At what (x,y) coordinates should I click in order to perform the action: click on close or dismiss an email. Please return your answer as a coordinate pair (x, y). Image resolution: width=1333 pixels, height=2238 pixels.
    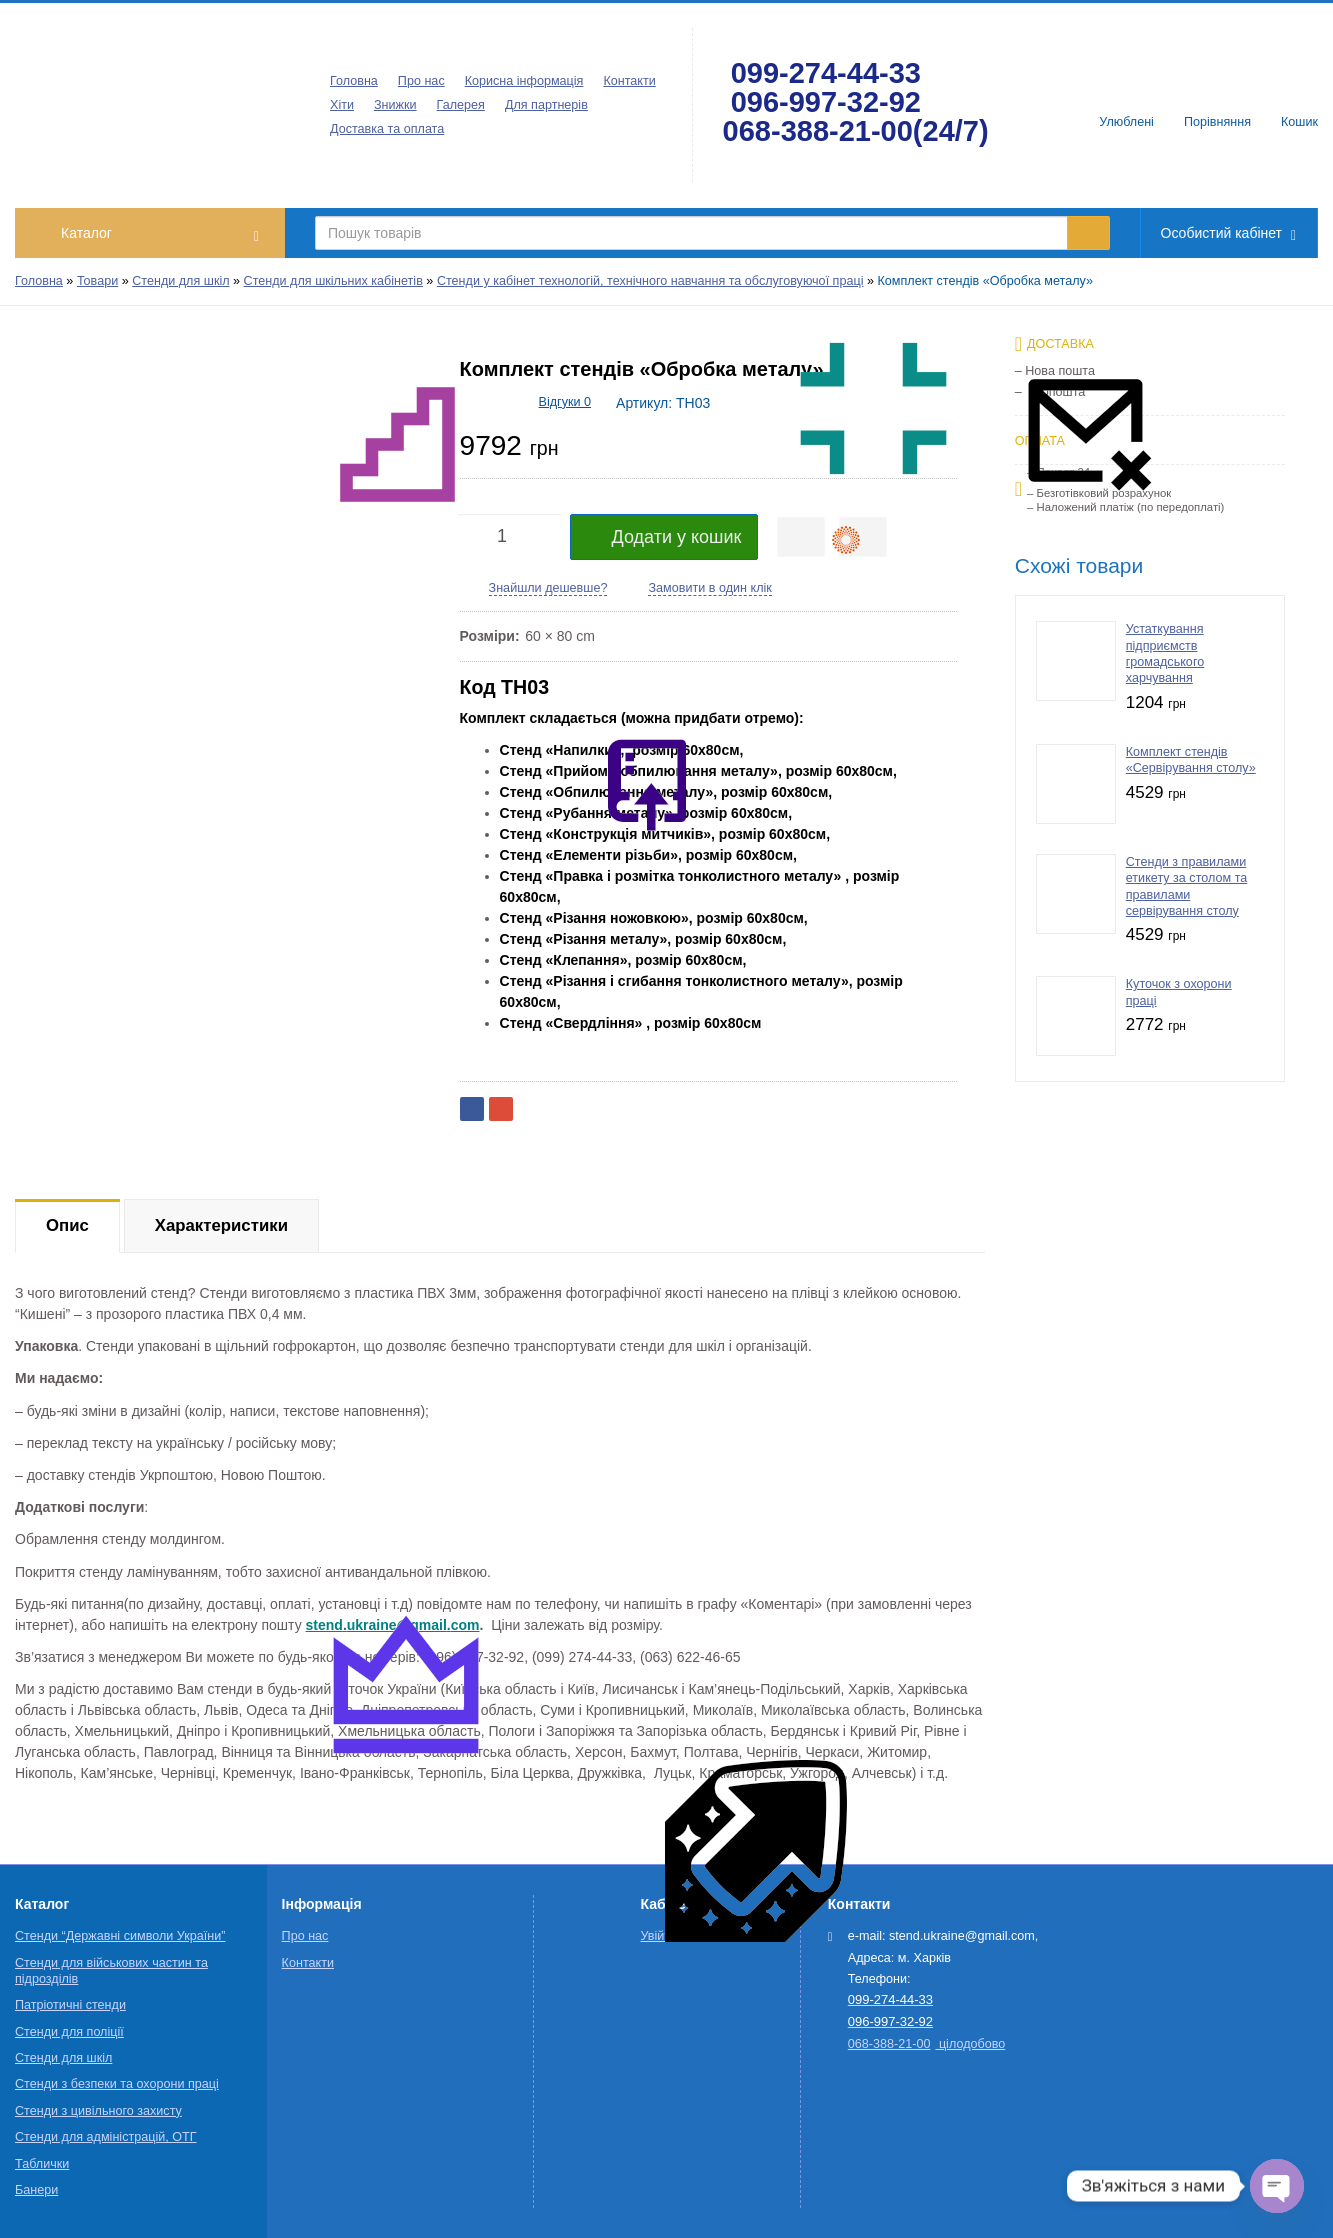
    Looking at the image, I should click on (1085, 430).